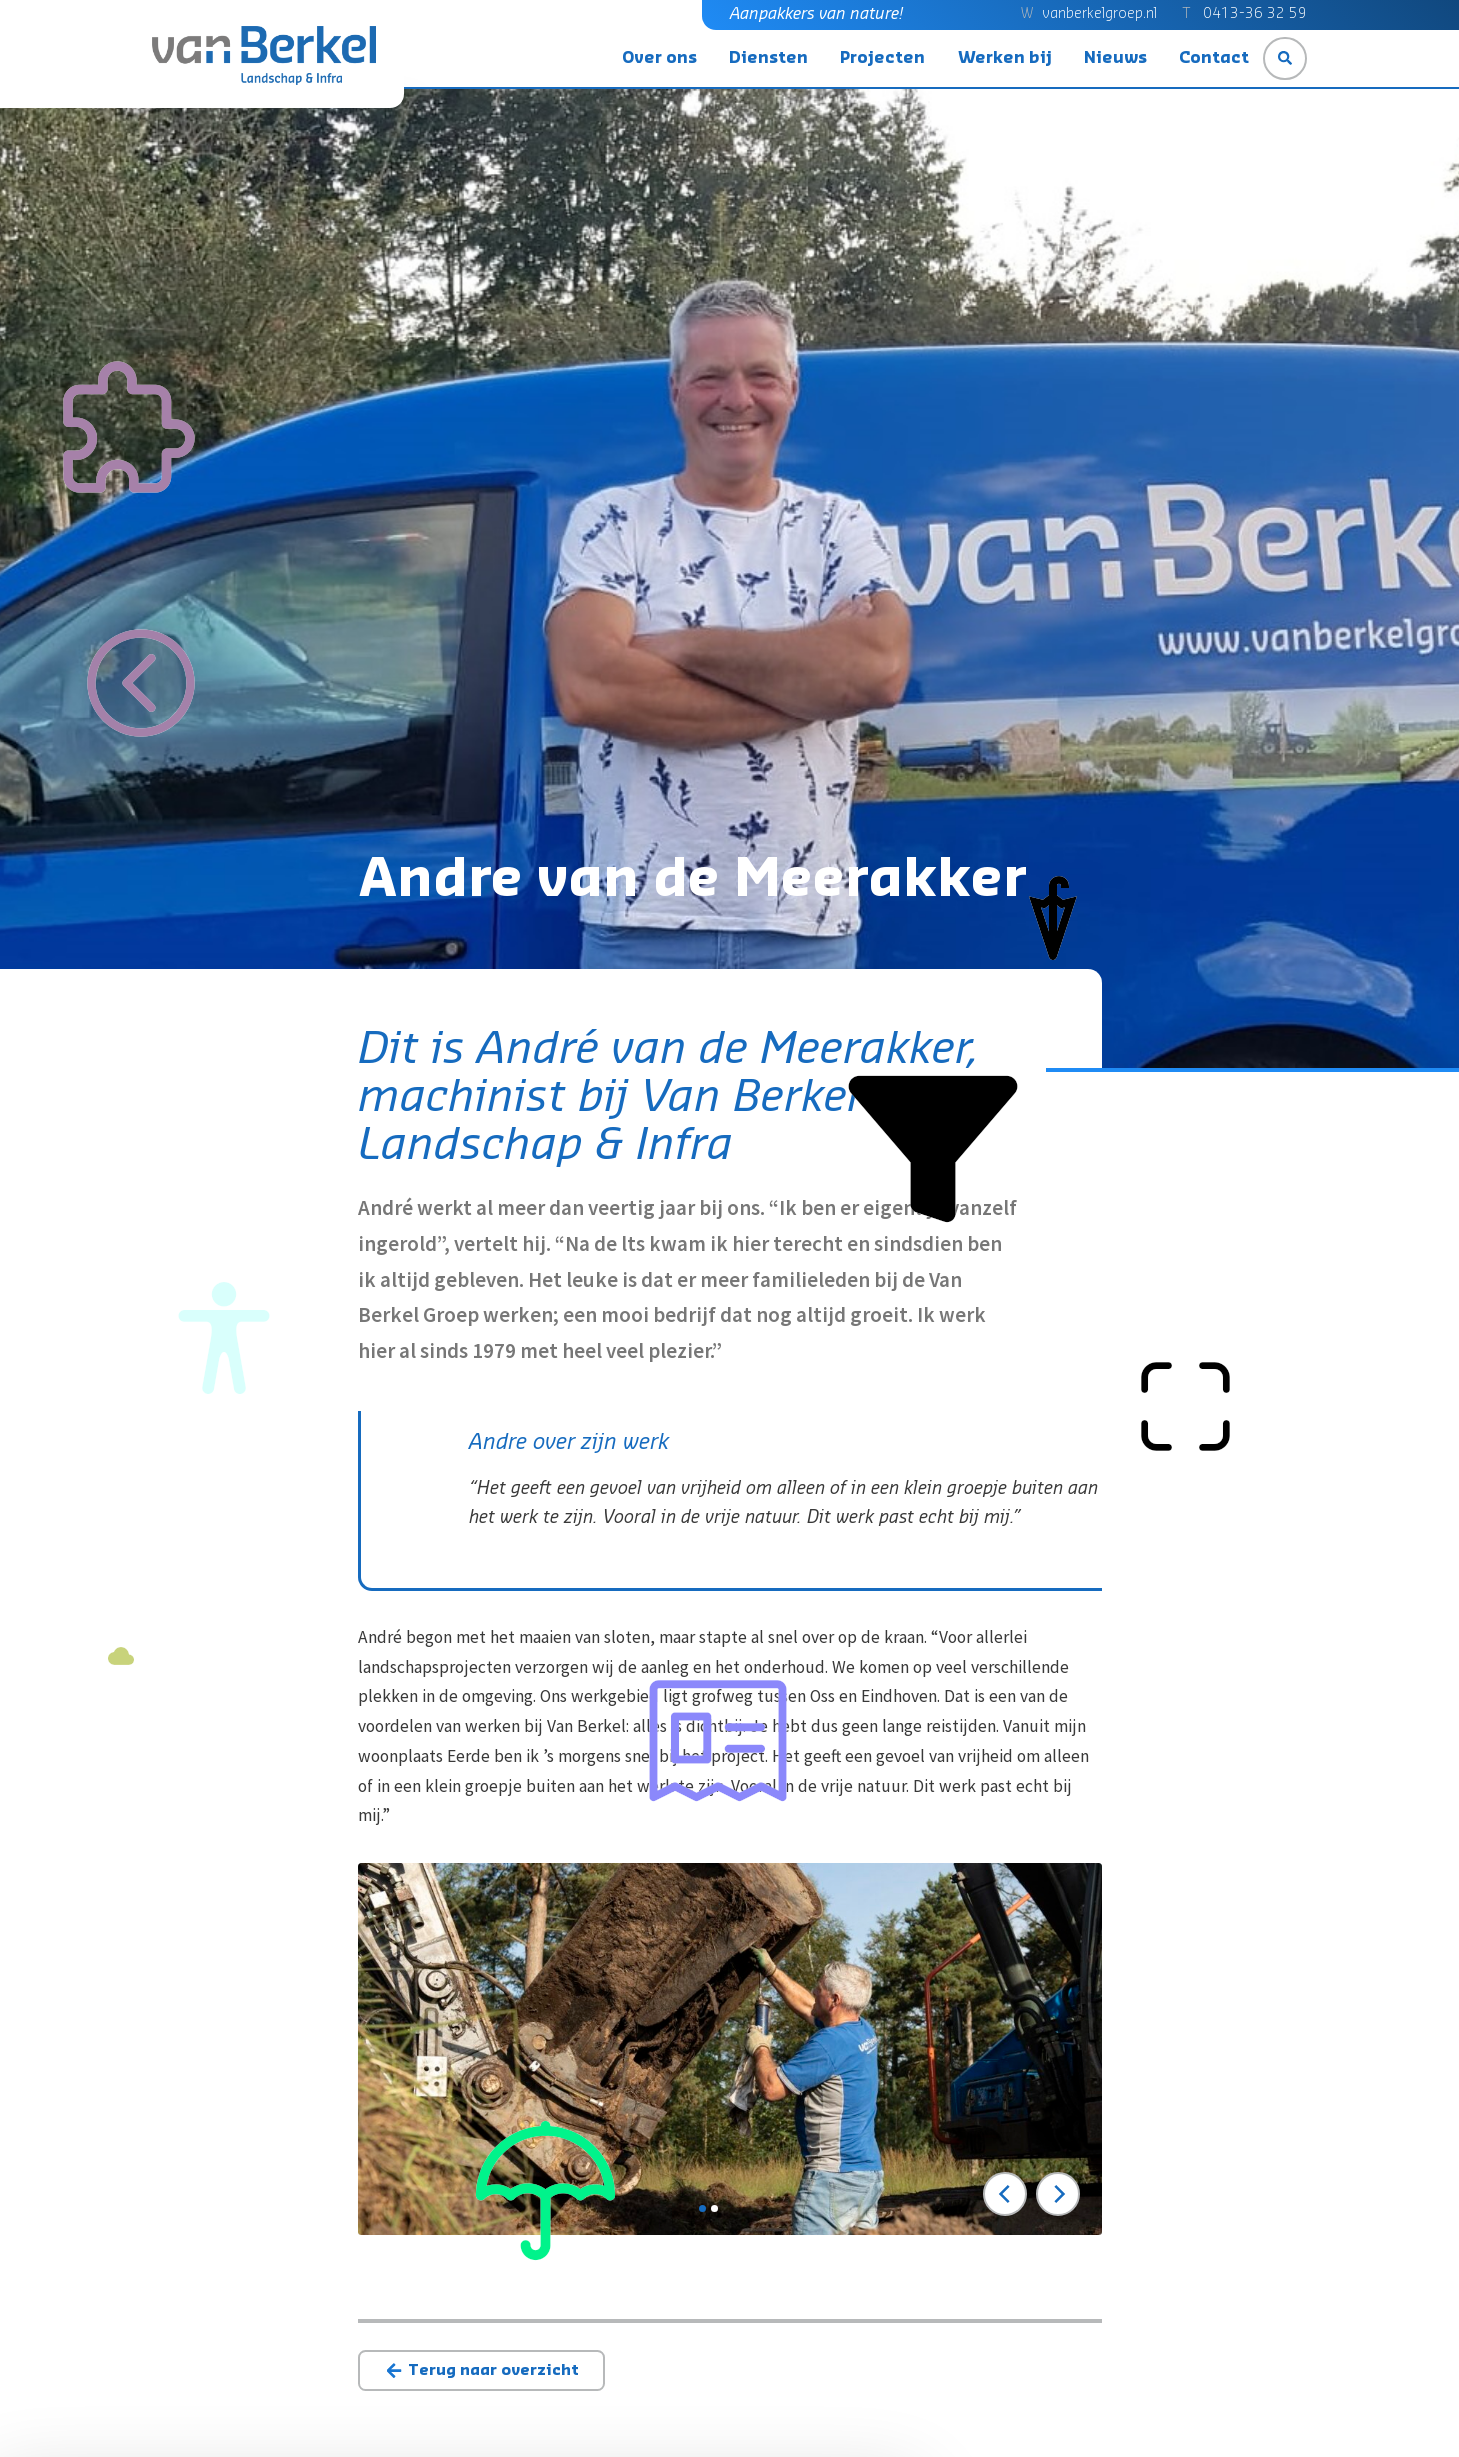  Describe the element at coordinates (1053, 920) in the screenshot. I see `indicates rainy weather conditions` at that location.